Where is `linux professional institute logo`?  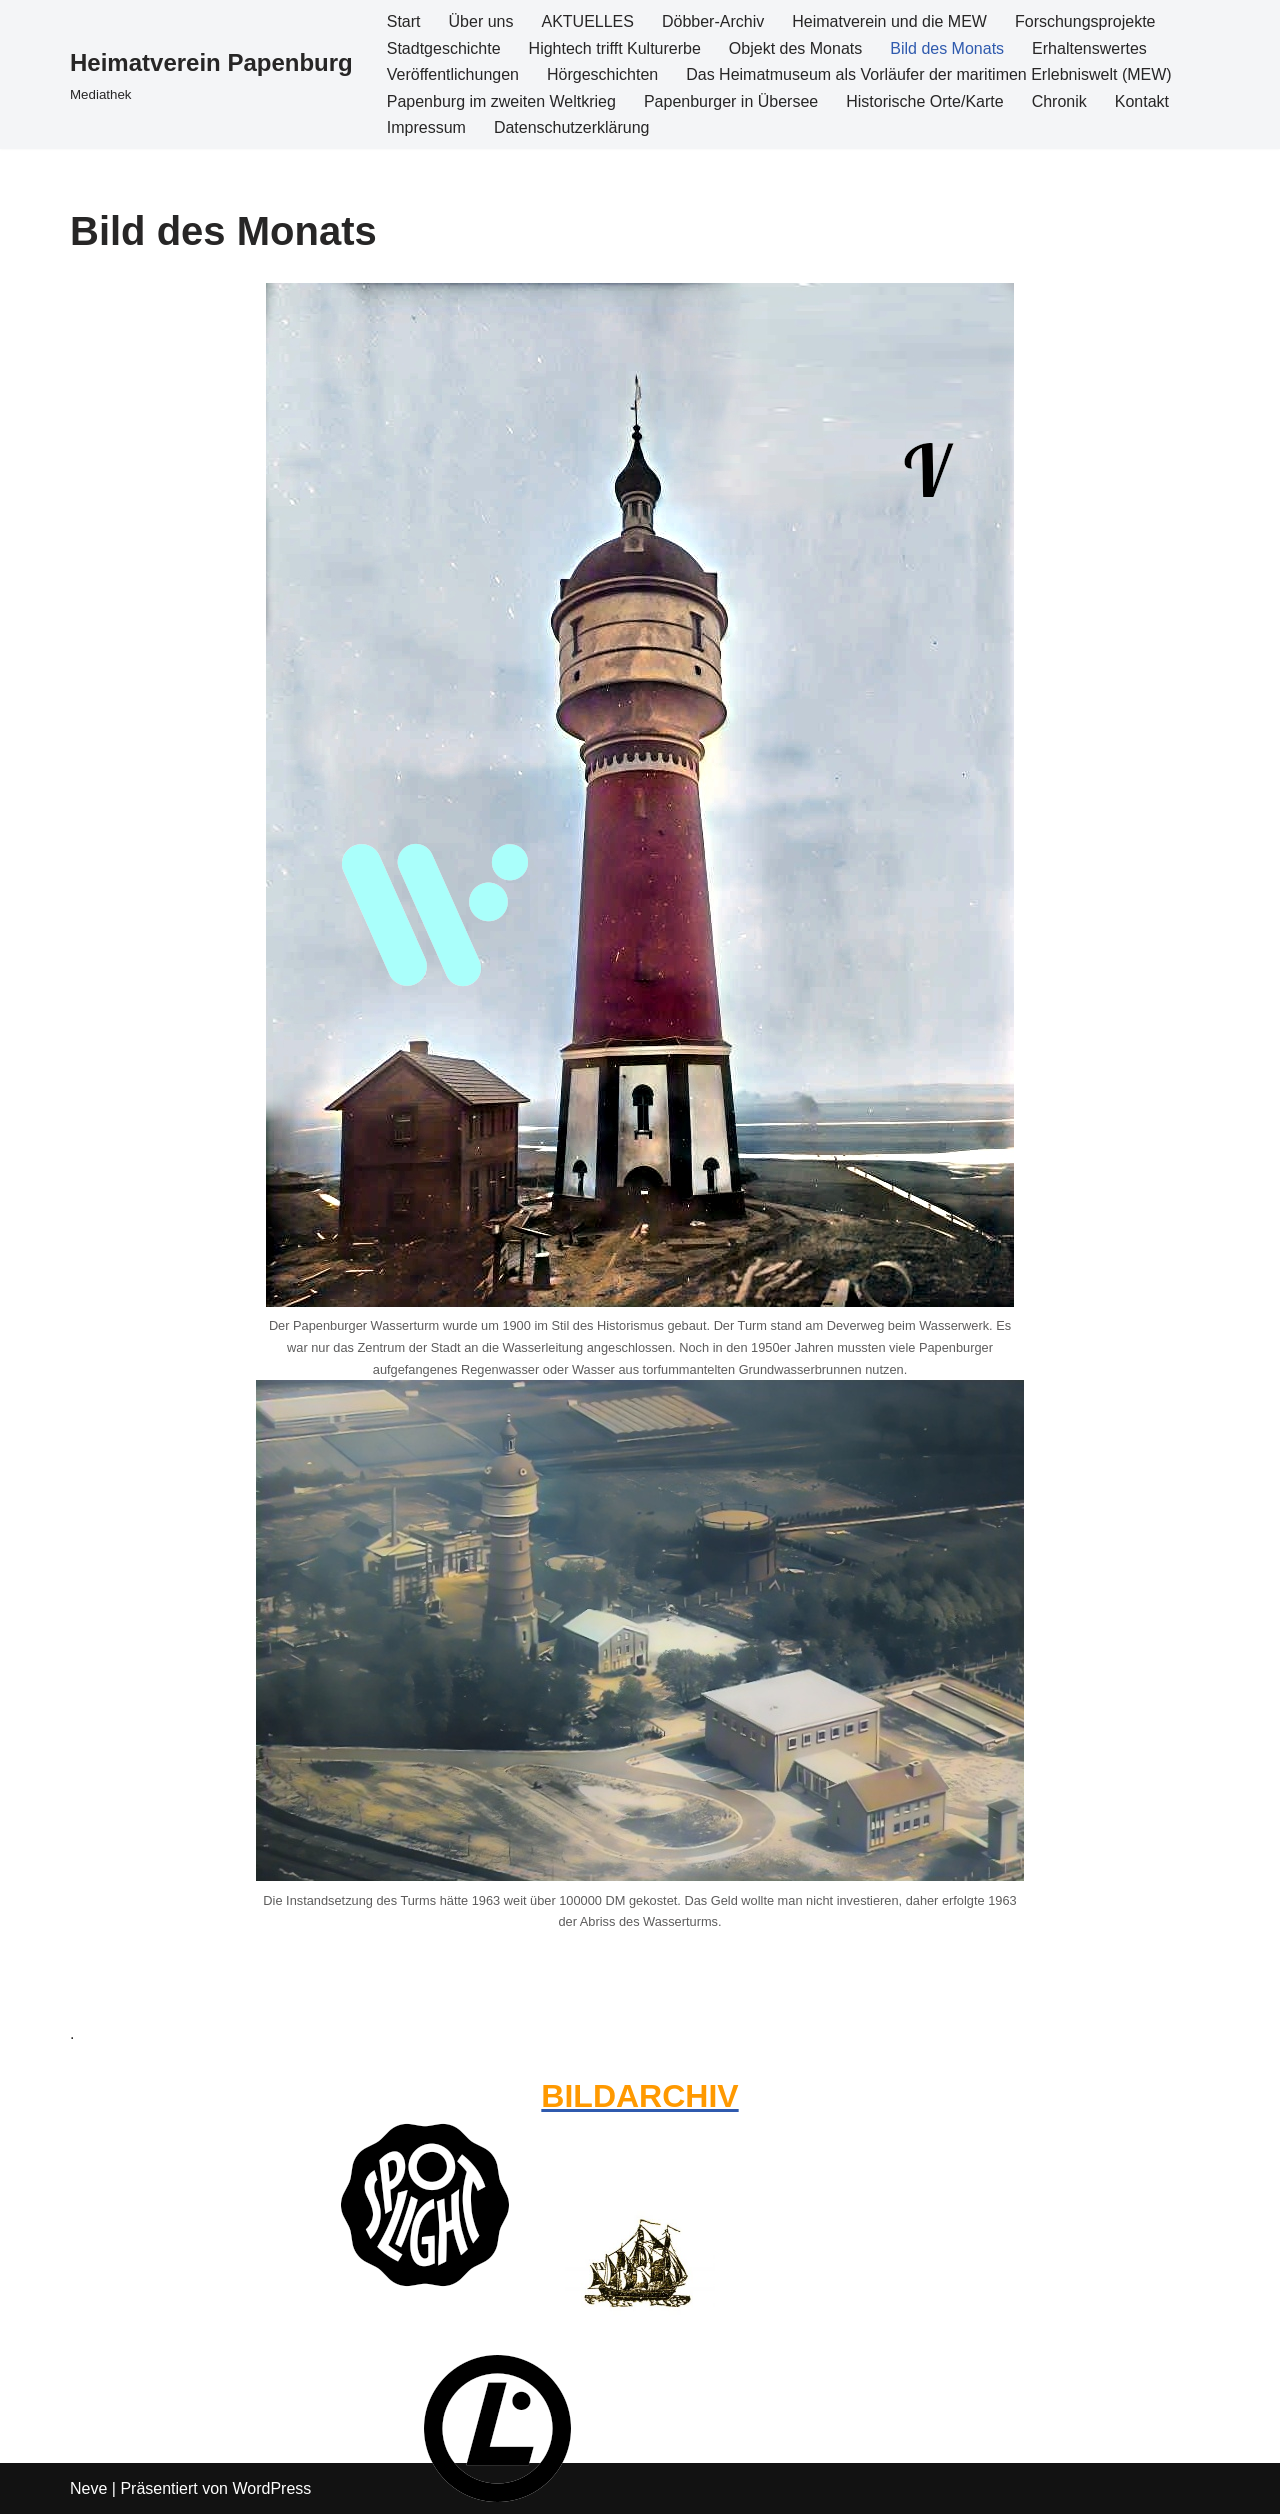
linux professional institute logo is located at coordinates (497, 2428).